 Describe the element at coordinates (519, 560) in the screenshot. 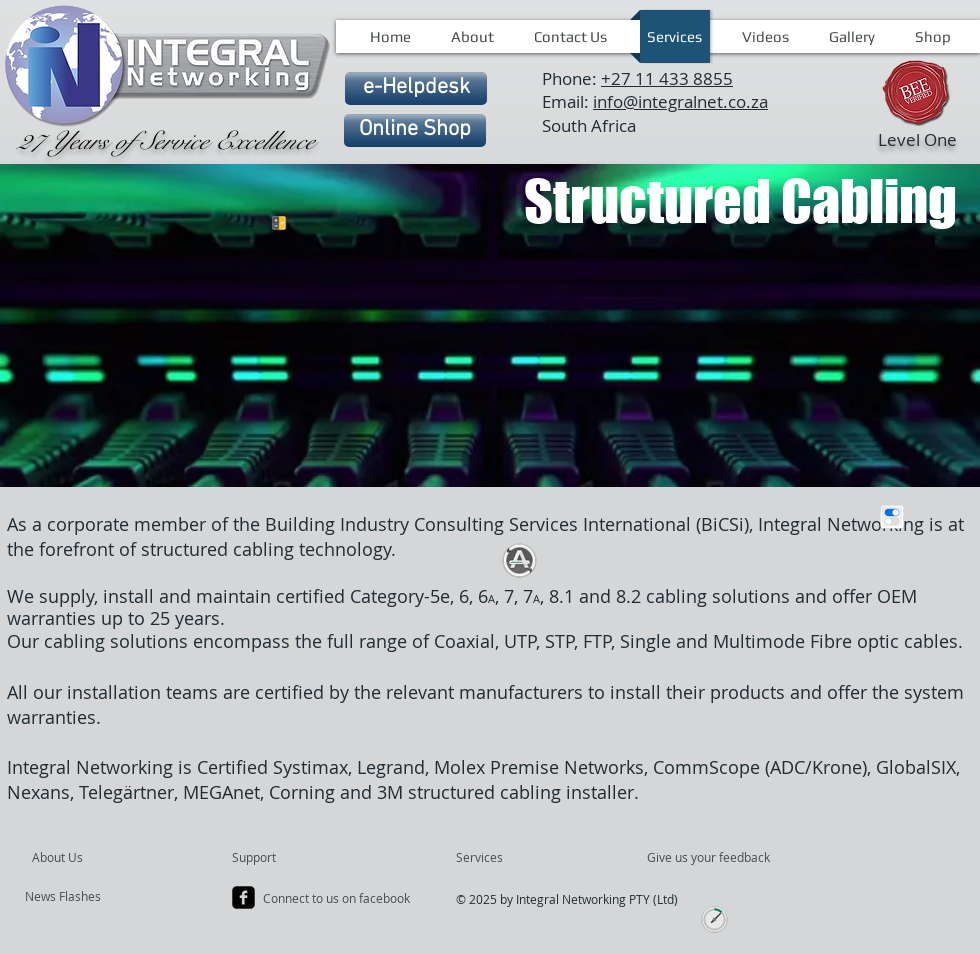

I see `open the software updater application` at that location.